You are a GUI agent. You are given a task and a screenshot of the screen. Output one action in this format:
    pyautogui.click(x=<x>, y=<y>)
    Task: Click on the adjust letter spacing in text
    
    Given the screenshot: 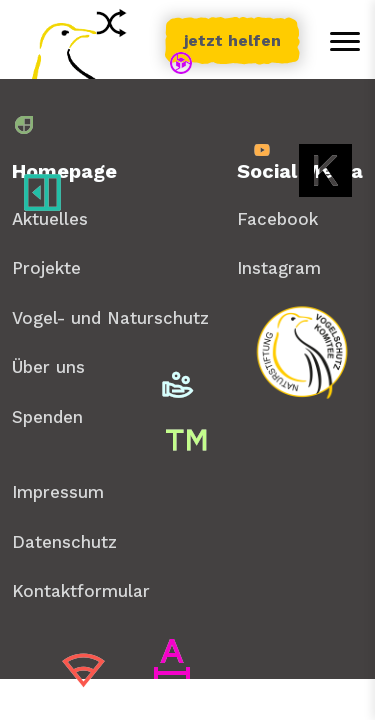 What is the action you would take?
    pyautogui.click(x=172, y=659)
    